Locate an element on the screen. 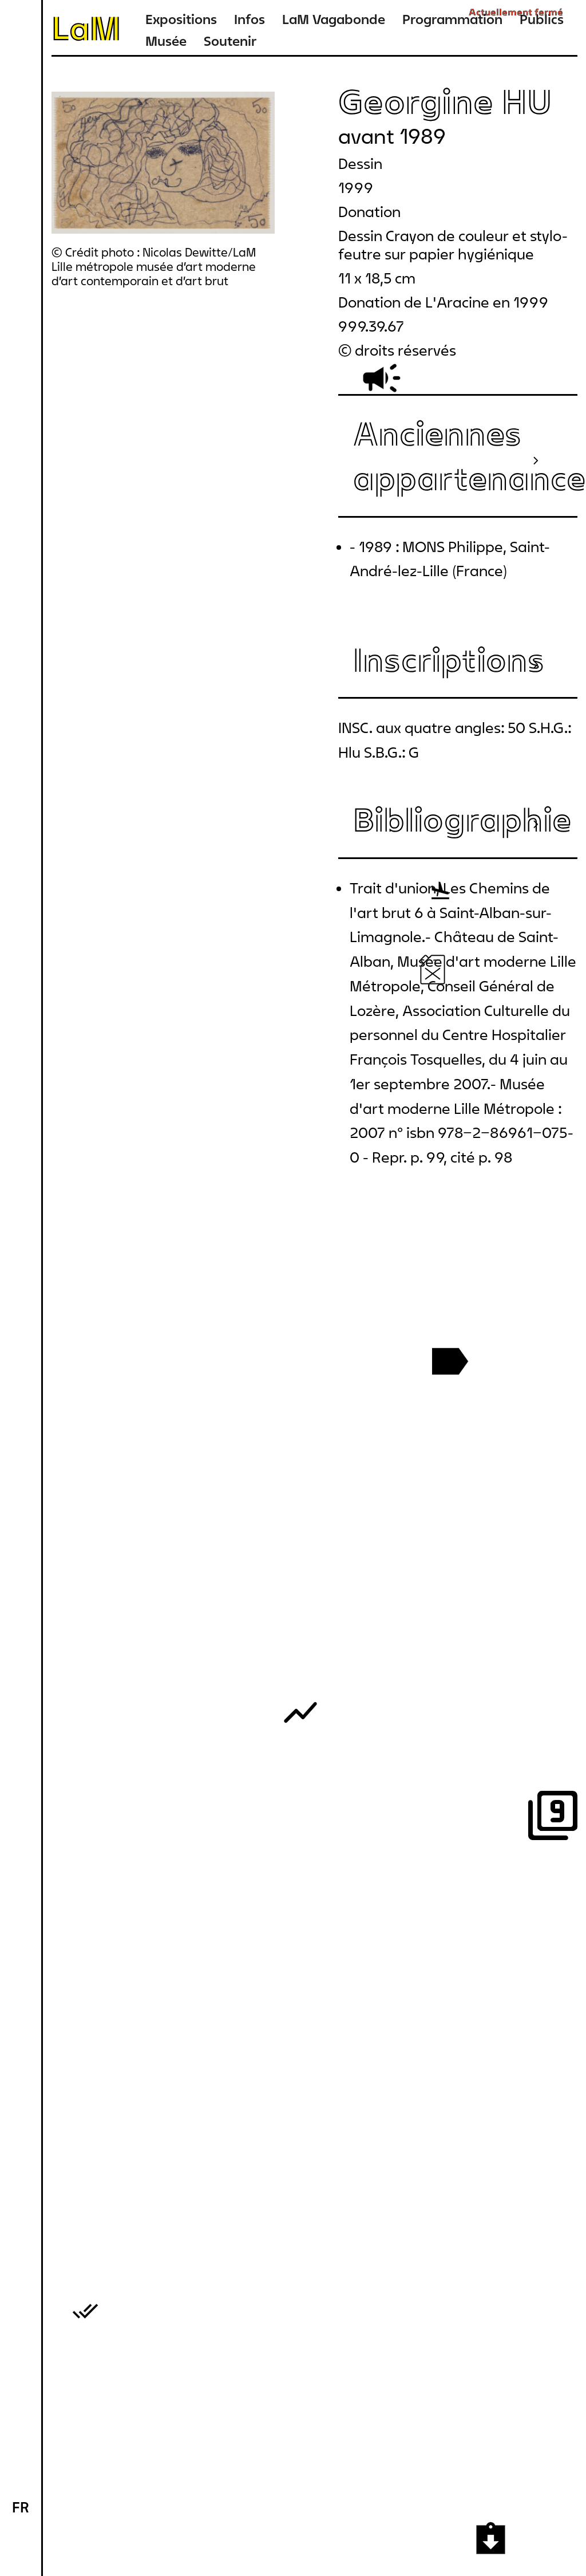 This screenshot has height=2576, width=586. view announcements or notifications is located at coordinates (382, 378).